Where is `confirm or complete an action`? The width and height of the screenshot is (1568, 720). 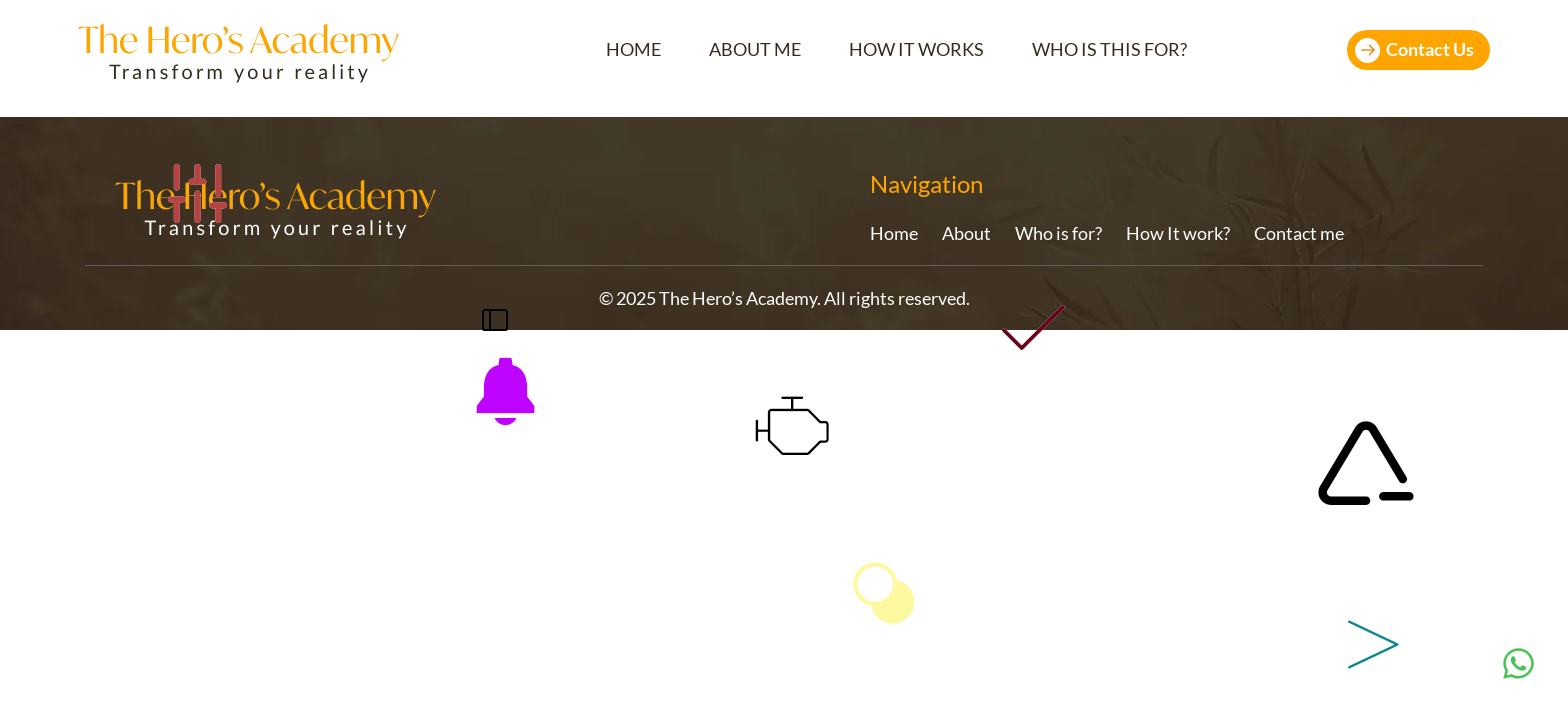 confirm or complete an action is located at coordinates (1032, 325).